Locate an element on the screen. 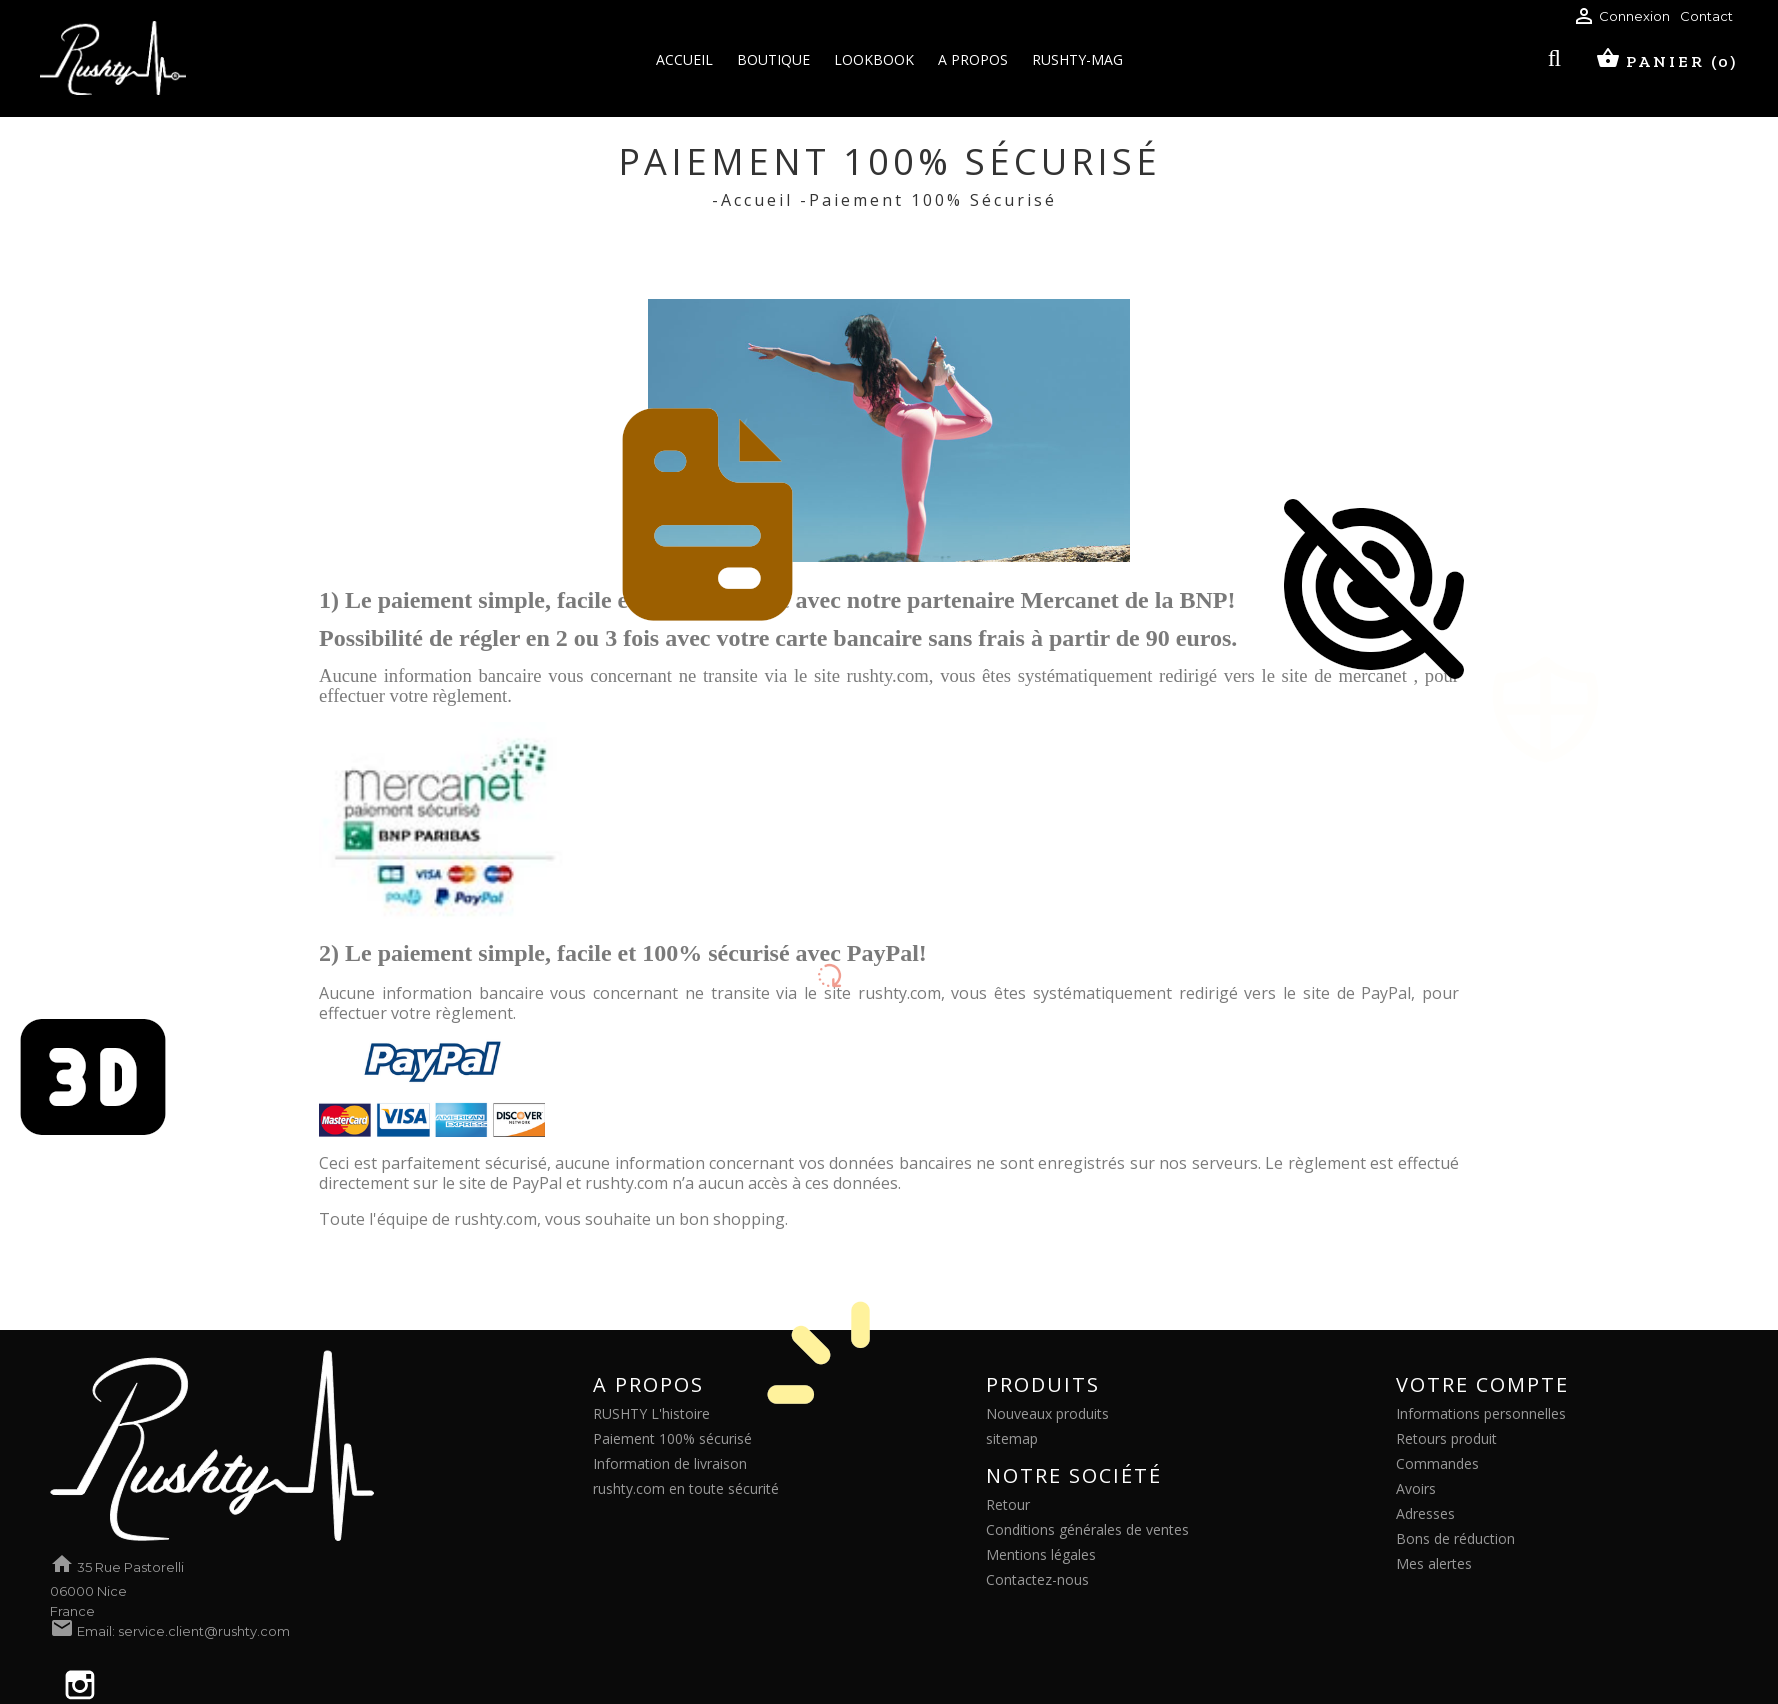 The width and height of the screenshot is (1778, 1704). disable spiral or swirl effect is located at coordinates (1374, 589).